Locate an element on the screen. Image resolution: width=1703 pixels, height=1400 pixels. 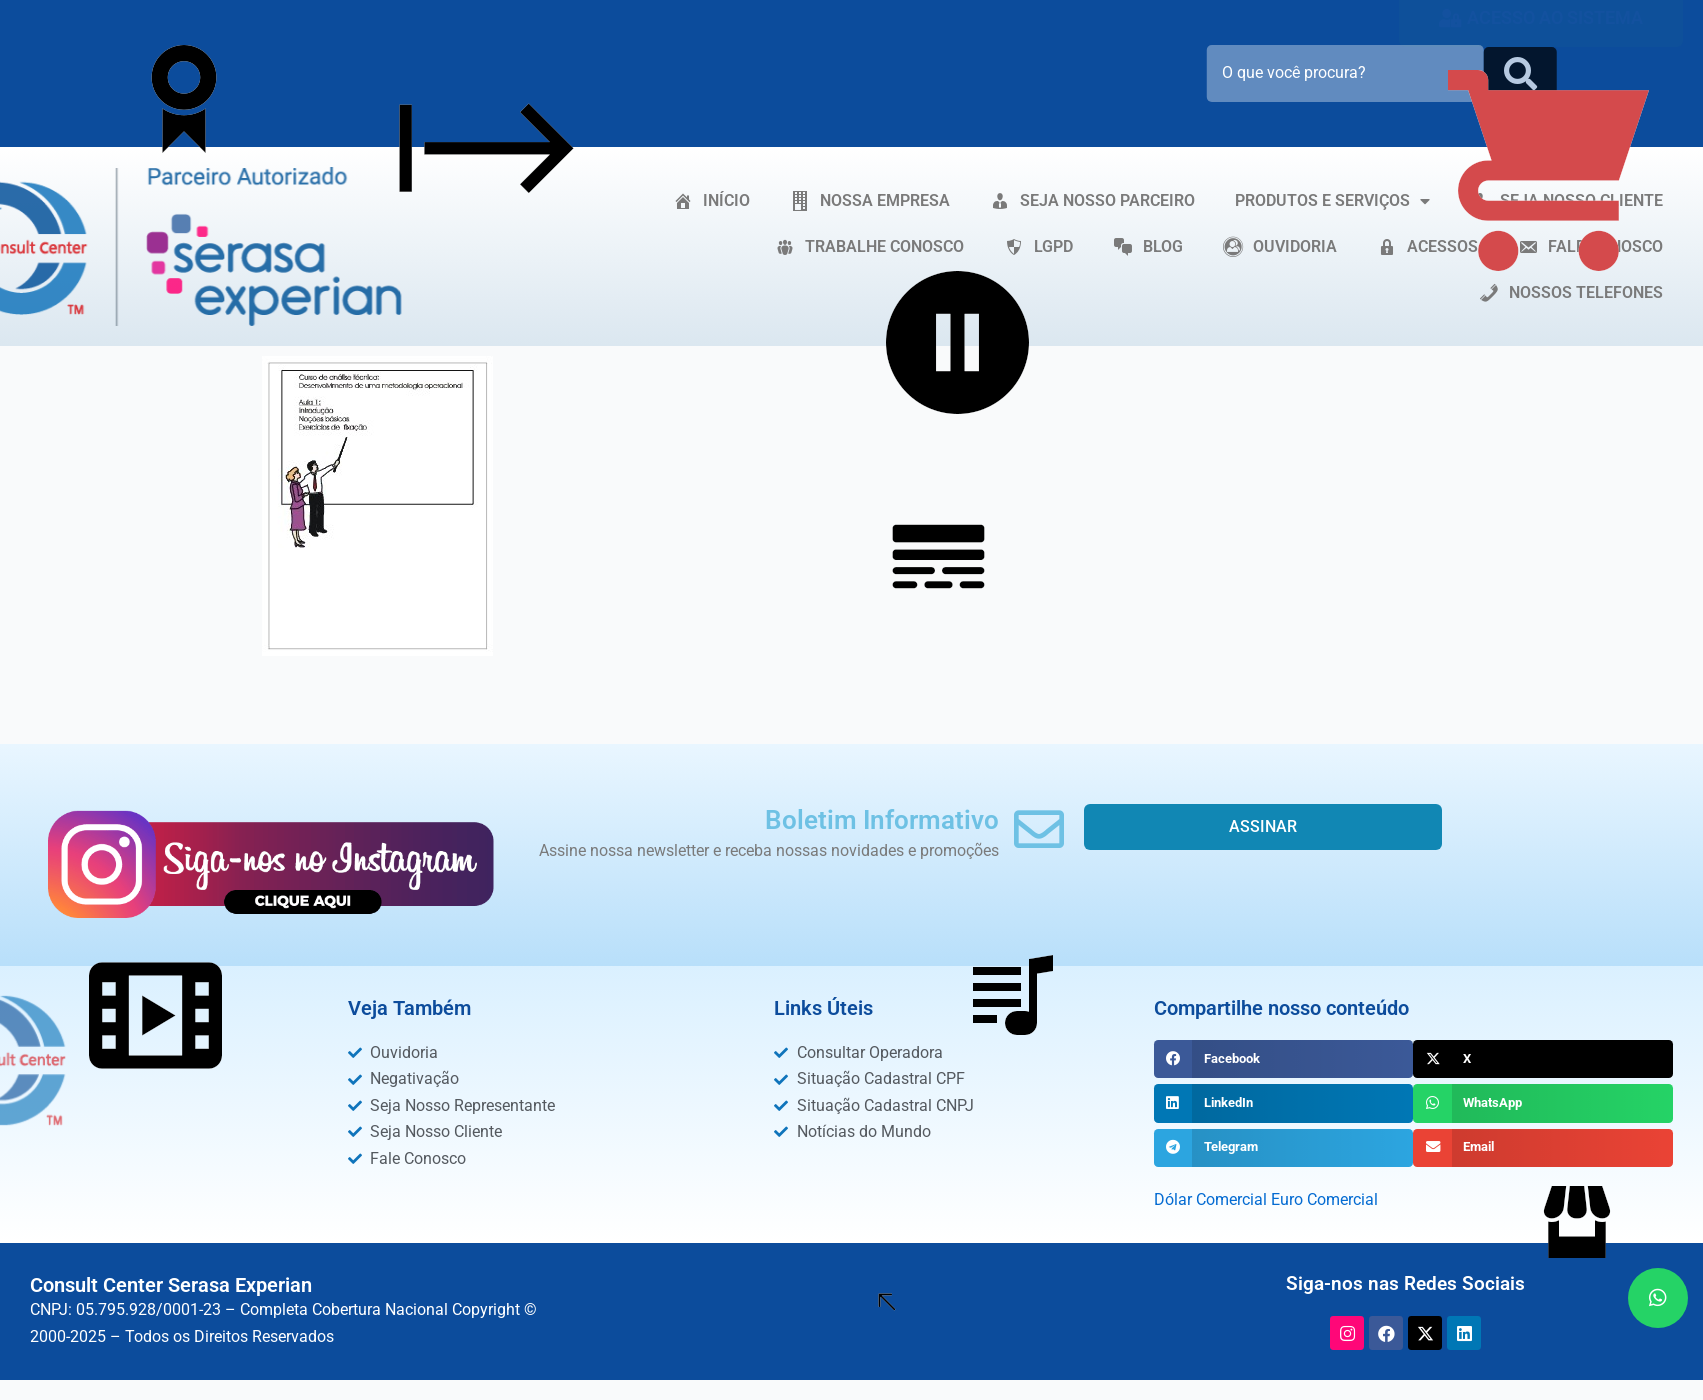
play video or movie content is located at coordinates (155, 1015).